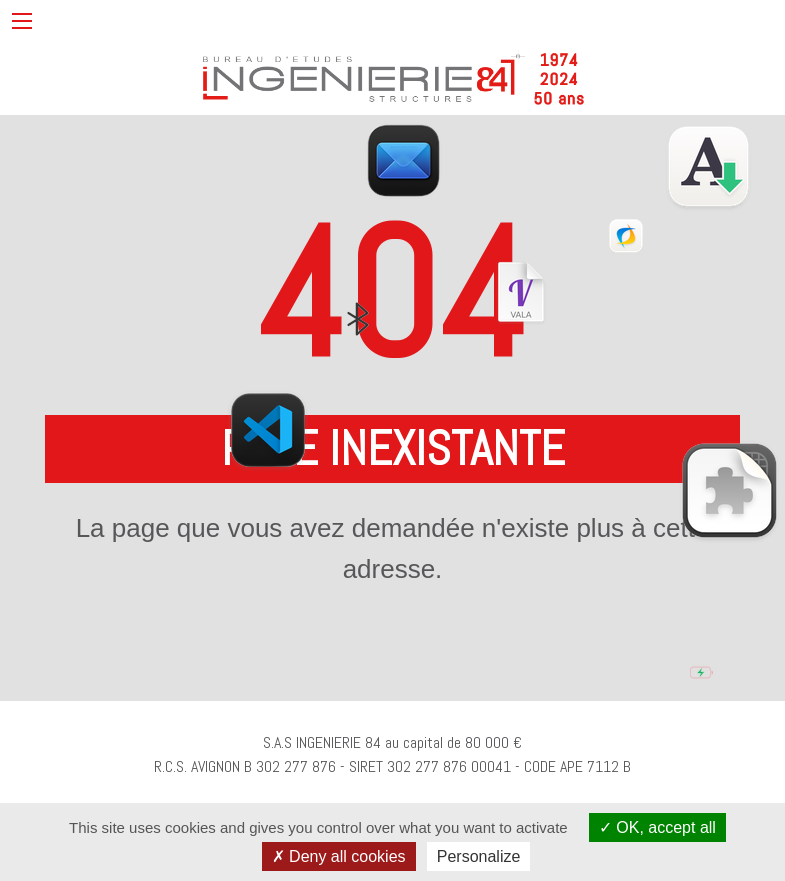 The width and height of the screenshot is (785, 881). I want to click on open the mail app, so click(403, 160).